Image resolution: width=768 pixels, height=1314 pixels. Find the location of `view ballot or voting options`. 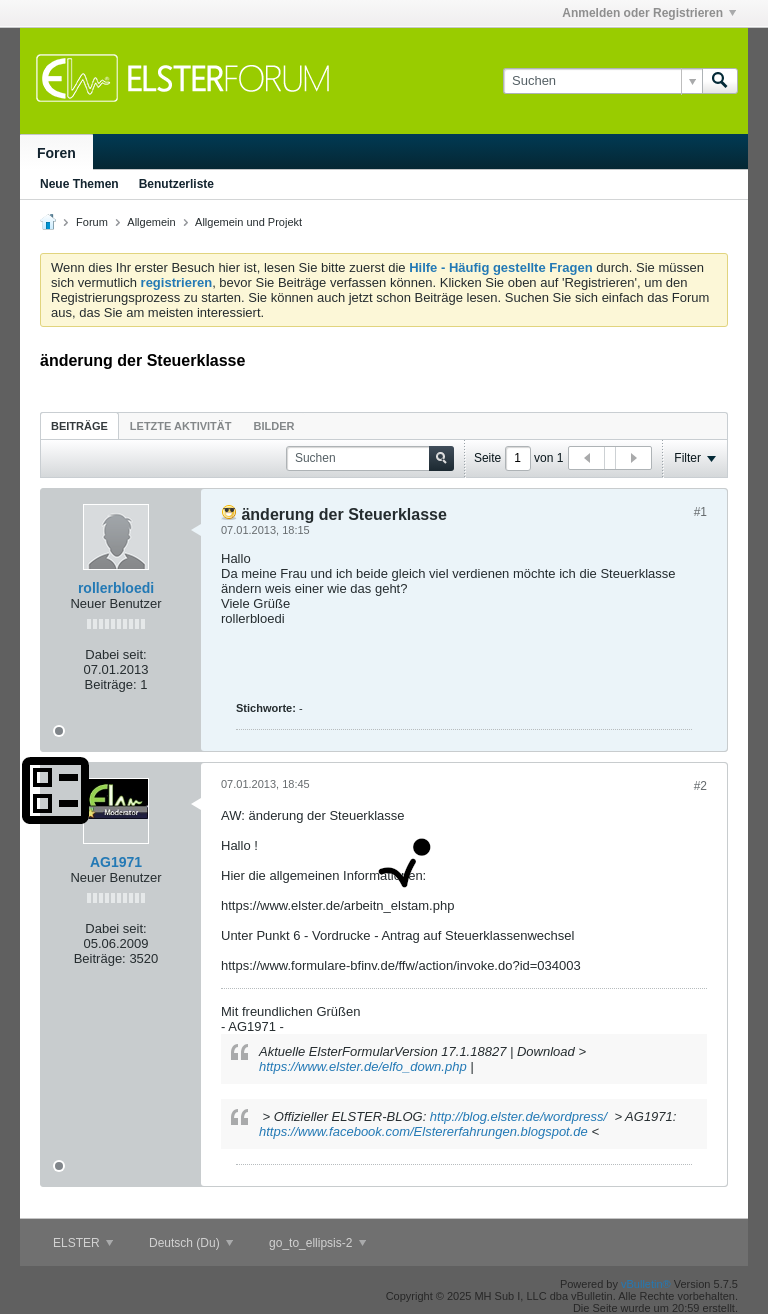

view ballot or voting options is located at coordinates (55, 790).